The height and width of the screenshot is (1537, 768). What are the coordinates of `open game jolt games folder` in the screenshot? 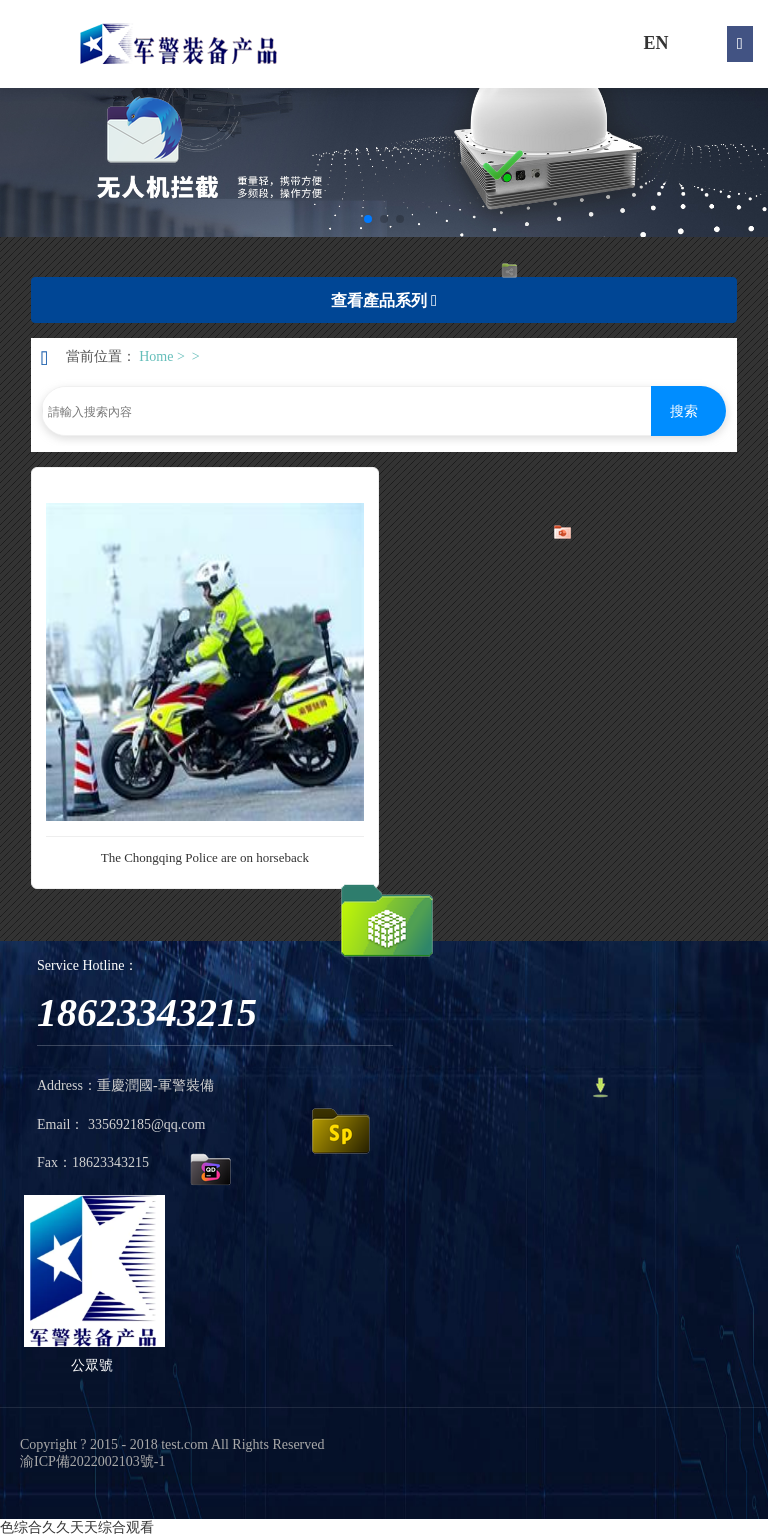 It's located at (387, 923).